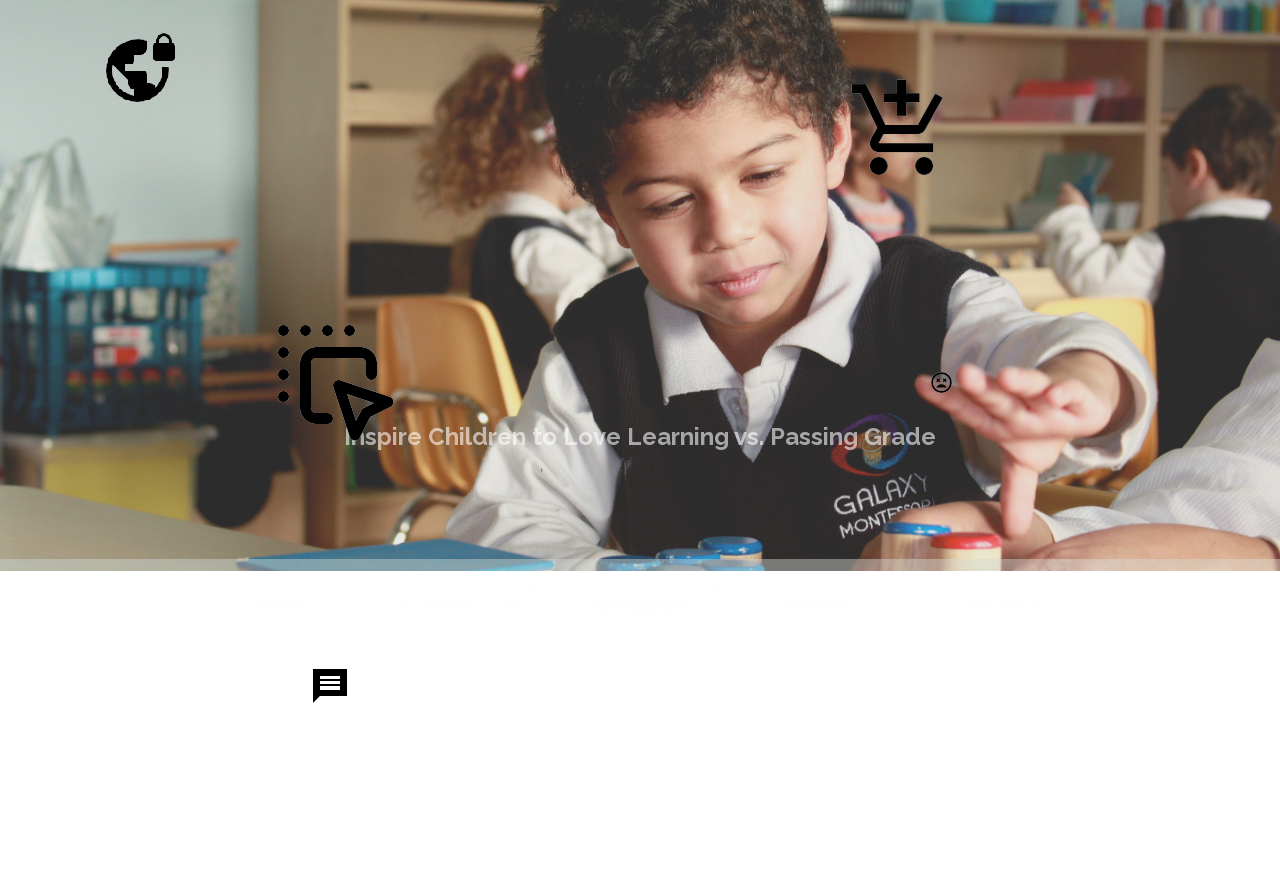 Image resolution: width=1280 pixels, height=894 pixels. Describe the element at coordinates (901, 129) in the screenshot. I see `add item to shopping cart` at that location.